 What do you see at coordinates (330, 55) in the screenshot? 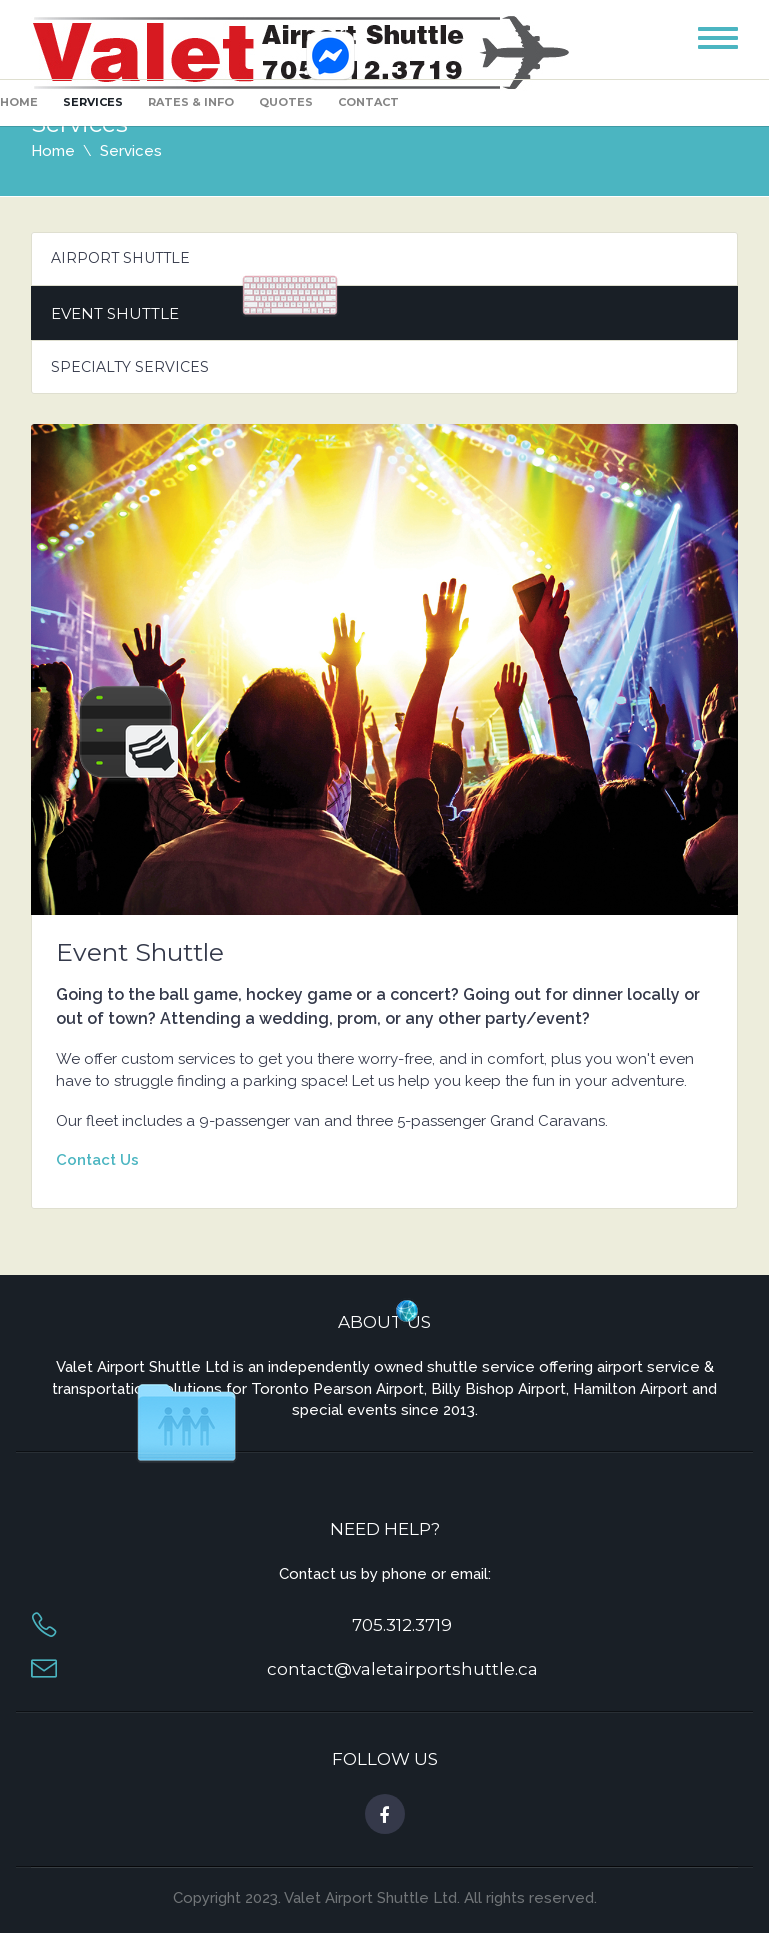
I see `open facebook messenger app` at bounding box center [330, 55].